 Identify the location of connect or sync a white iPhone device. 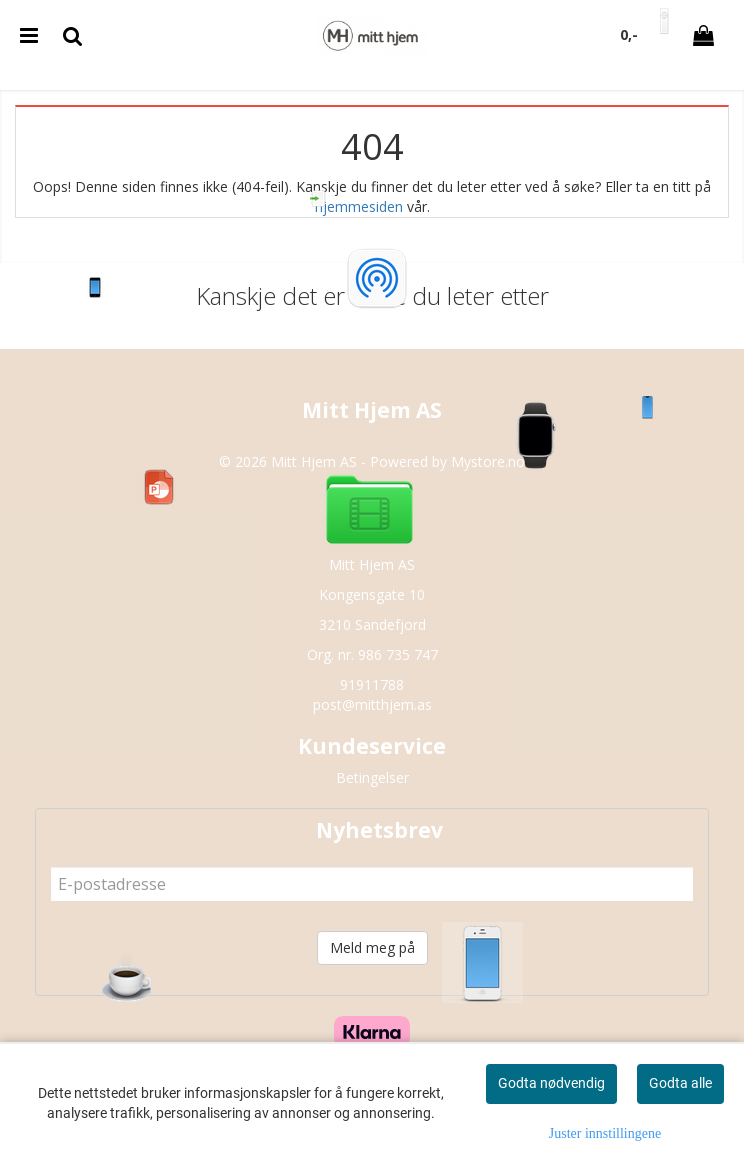
(482, 962).